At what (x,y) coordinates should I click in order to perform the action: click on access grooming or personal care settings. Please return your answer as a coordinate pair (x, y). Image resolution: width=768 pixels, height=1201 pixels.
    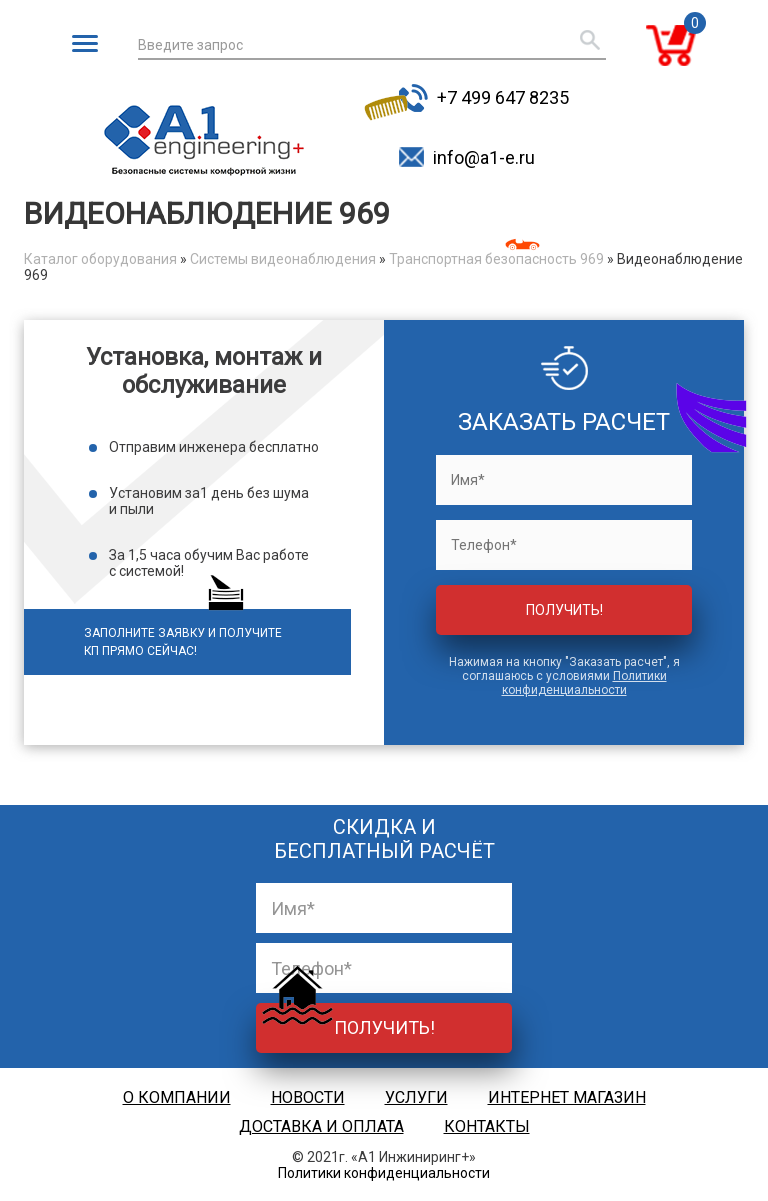
    Looking at the image, I should click on (386, 108).